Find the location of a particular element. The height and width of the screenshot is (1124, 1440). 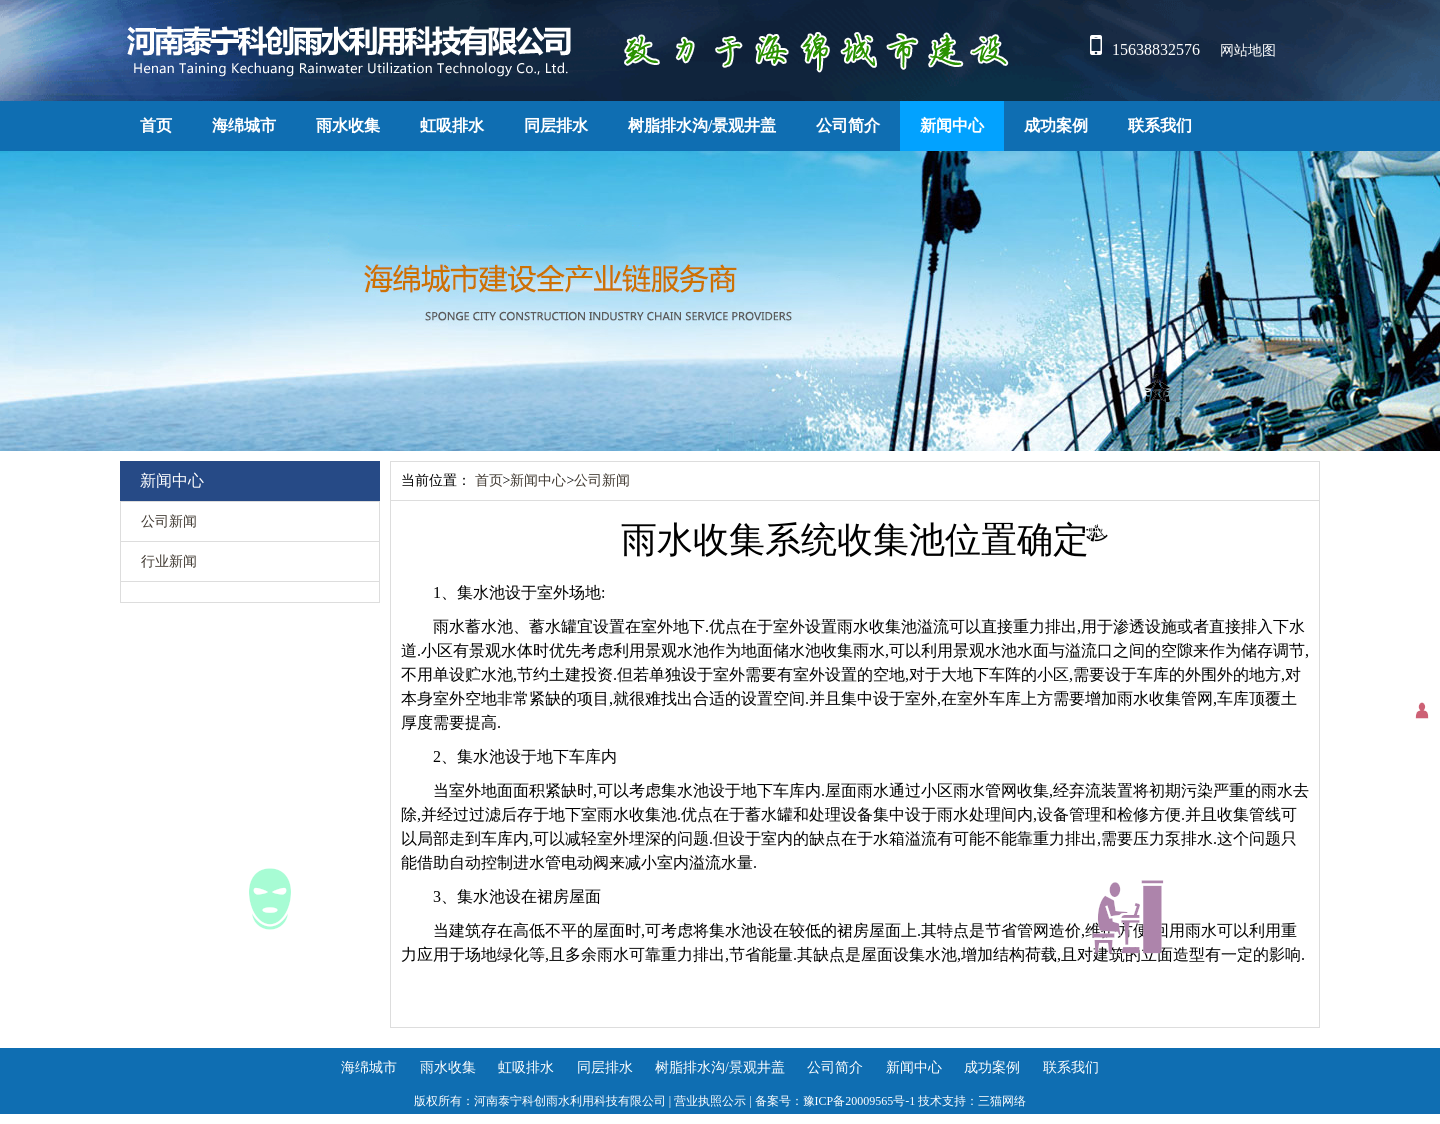

select balaclava or ski mask headgear is located at coordinates (270, 899).